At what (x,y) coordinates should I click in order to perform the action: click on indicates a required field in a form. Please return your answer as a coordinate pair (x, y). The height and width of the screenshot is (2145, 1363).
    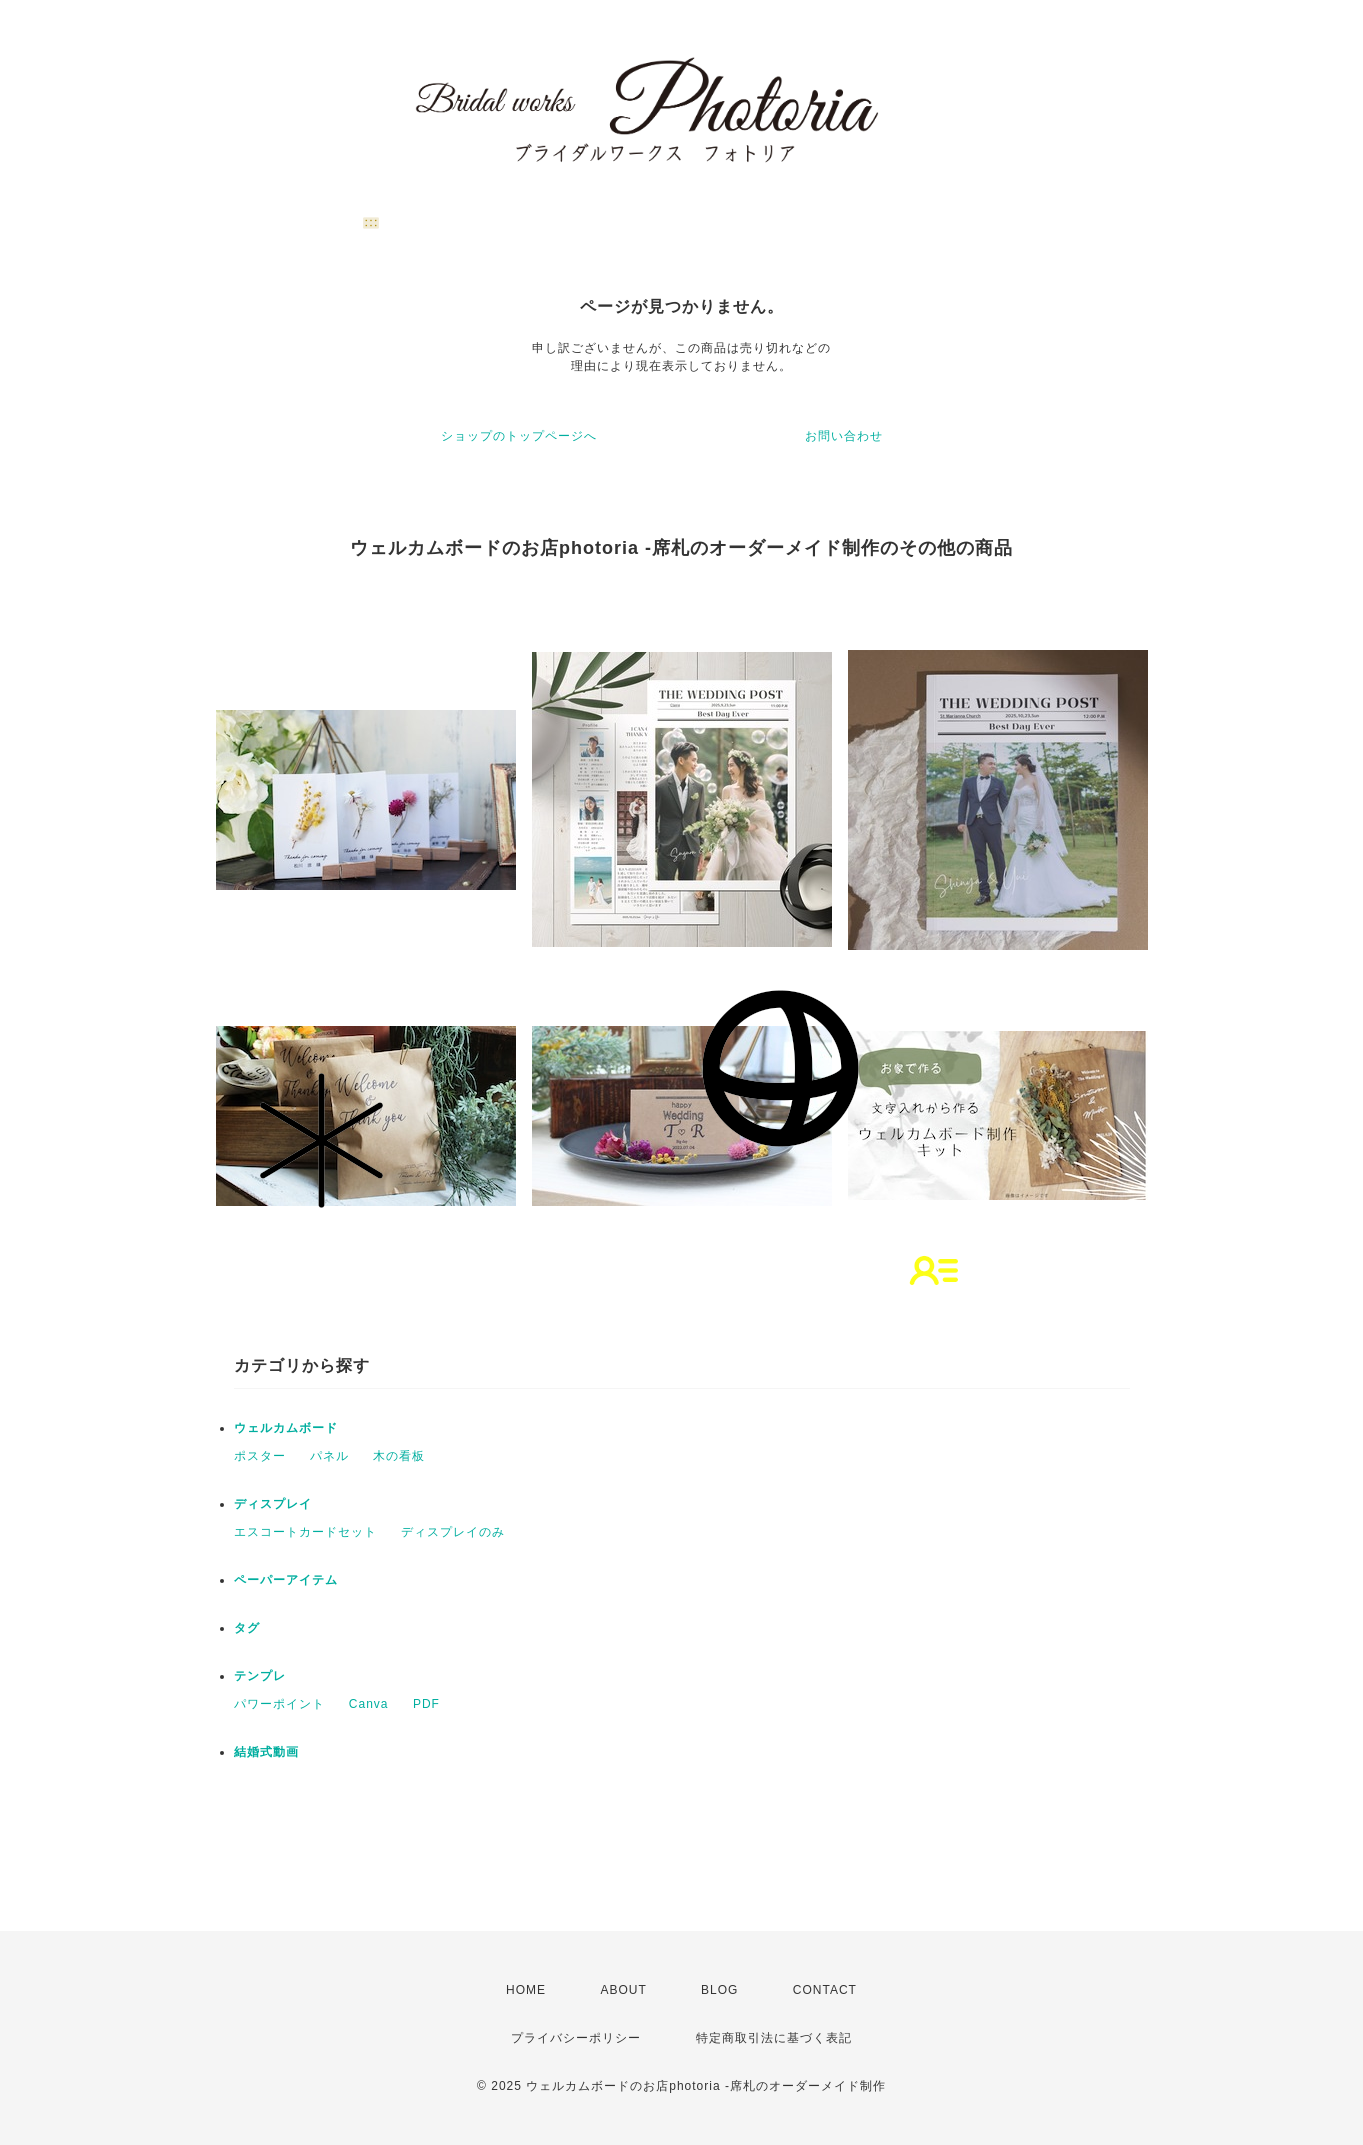
    Looking at the image, I should click on (321, 1140).